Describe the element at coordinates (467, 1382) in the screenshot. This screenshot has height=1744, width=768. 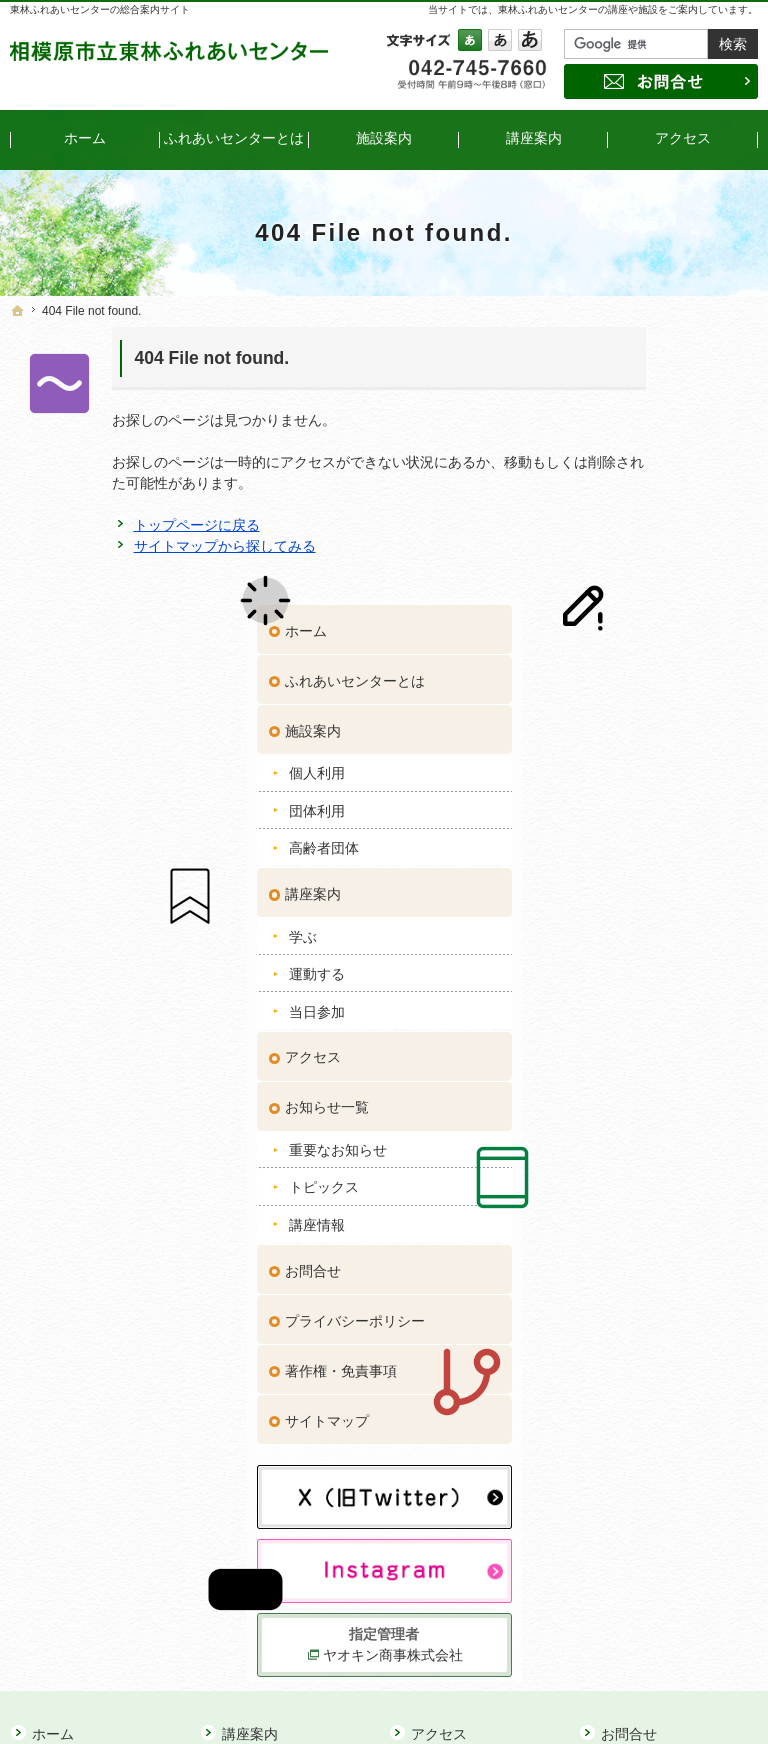
I see `view repository branches` at that location.